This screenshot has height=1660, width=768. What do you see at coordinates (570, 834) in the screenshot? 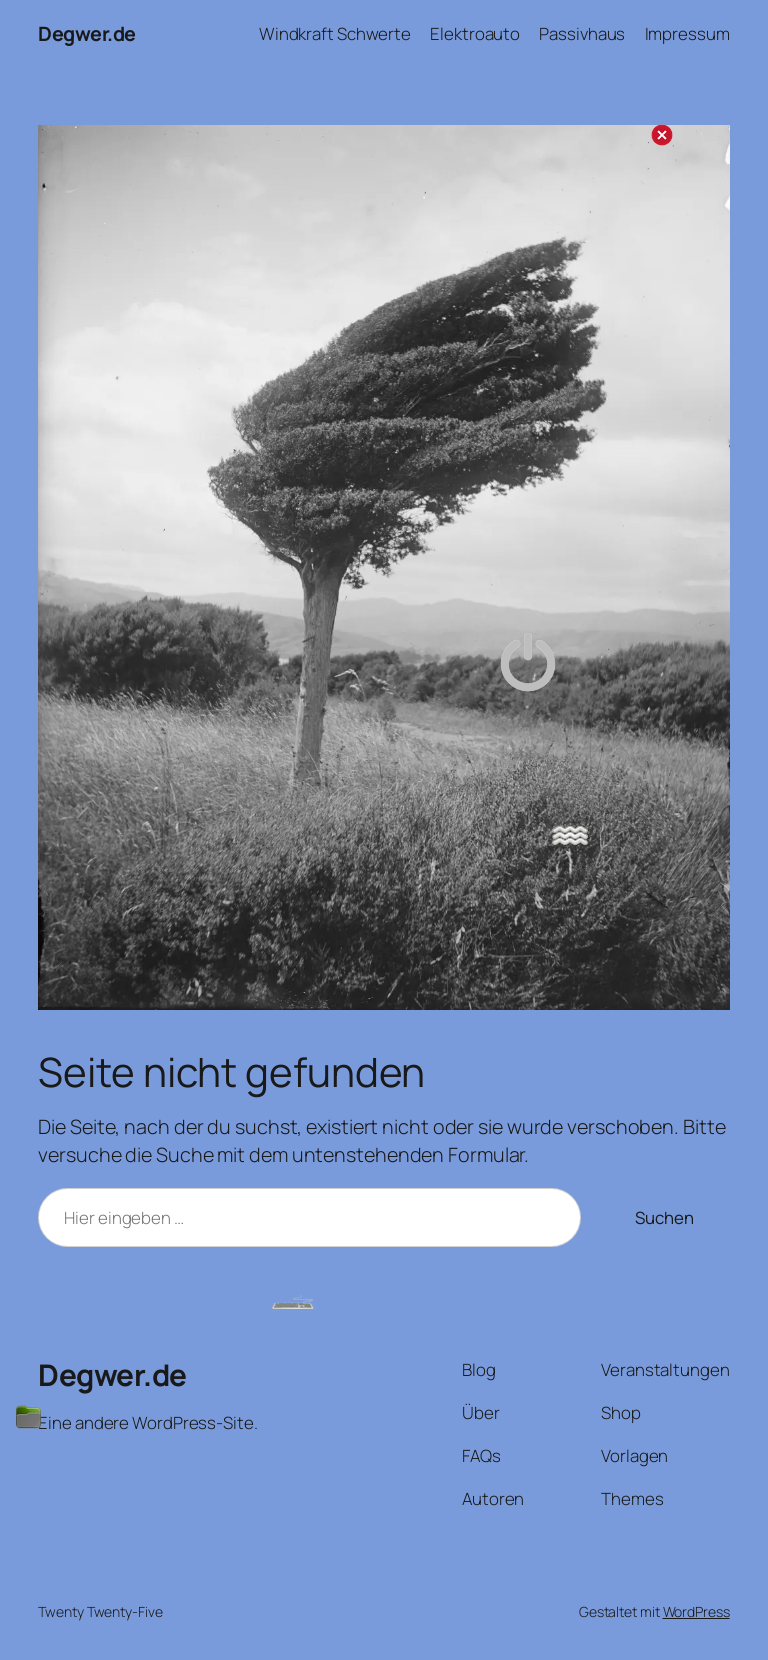
I see `indicates foggy weather conditions` at bounding box center [570, 834].